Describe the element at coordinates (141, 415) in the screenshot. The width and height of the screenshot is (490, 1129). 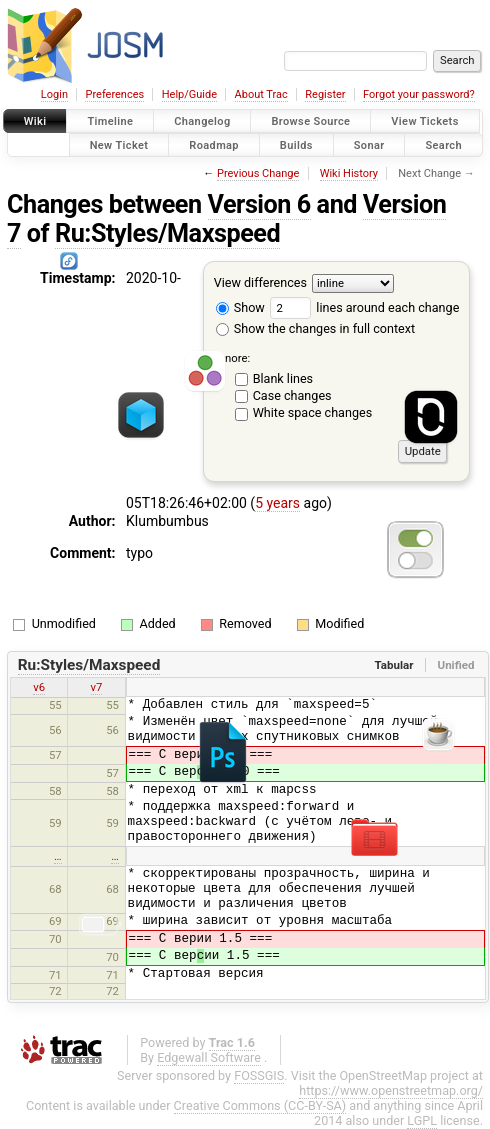
I see `open awf application` at that location.